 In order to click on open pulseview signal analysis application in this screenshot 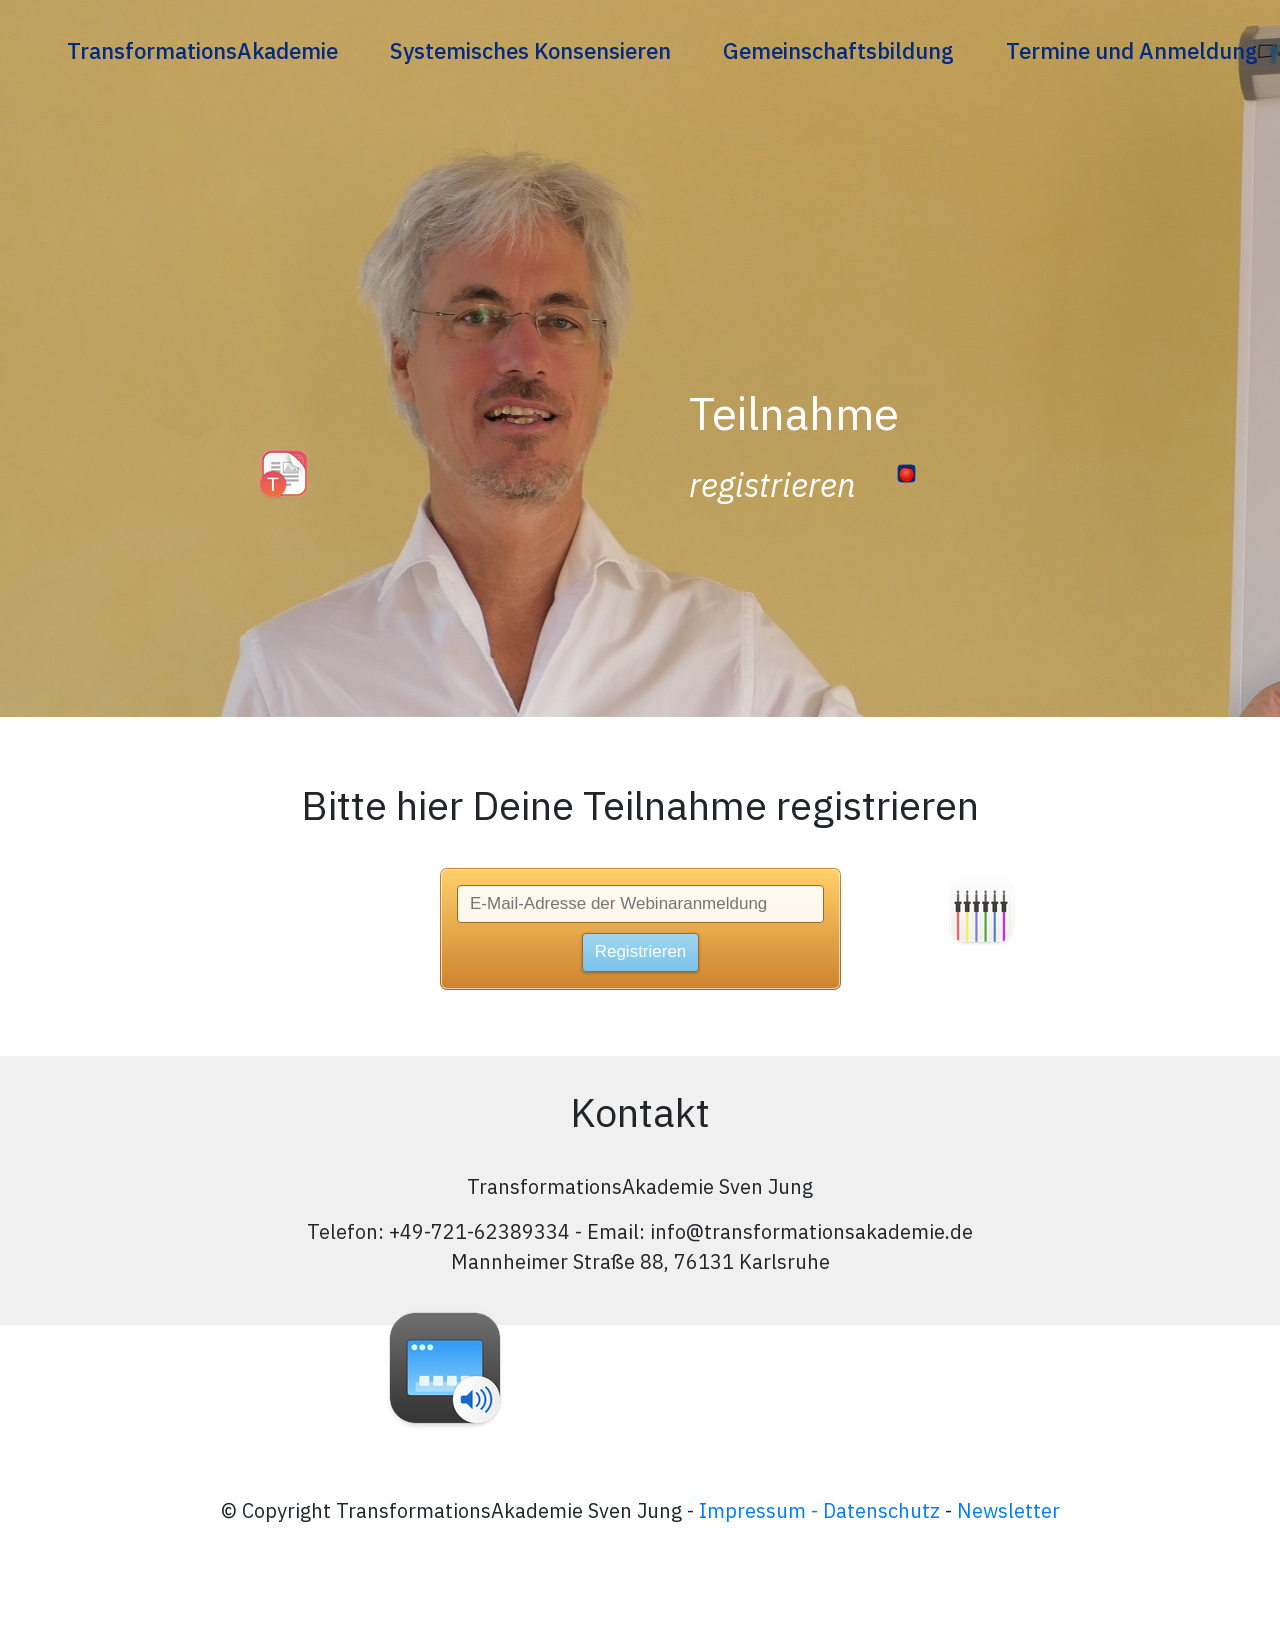, I will do `click(981, 909)`.